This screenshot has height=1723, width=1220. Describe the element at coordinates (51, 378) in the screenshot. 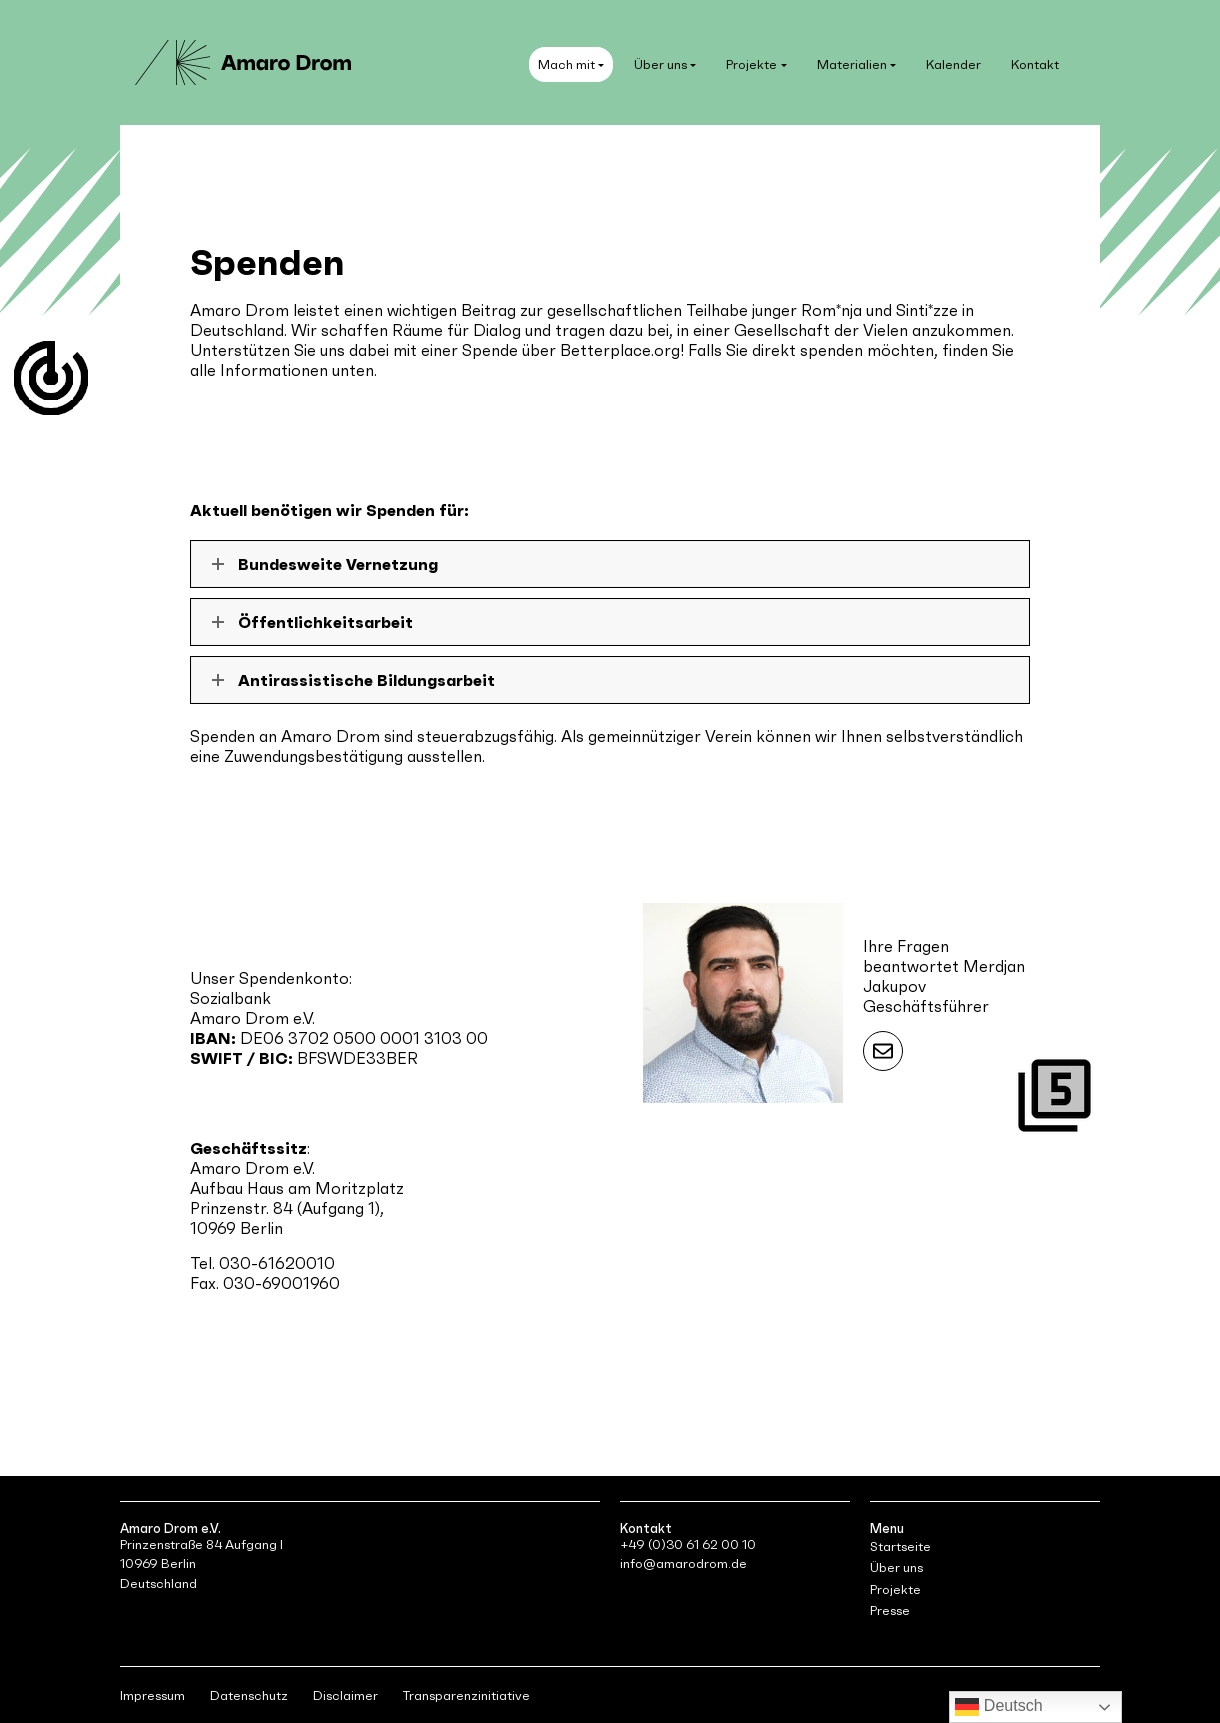

I see `track changes or revisions in a document` at that location.